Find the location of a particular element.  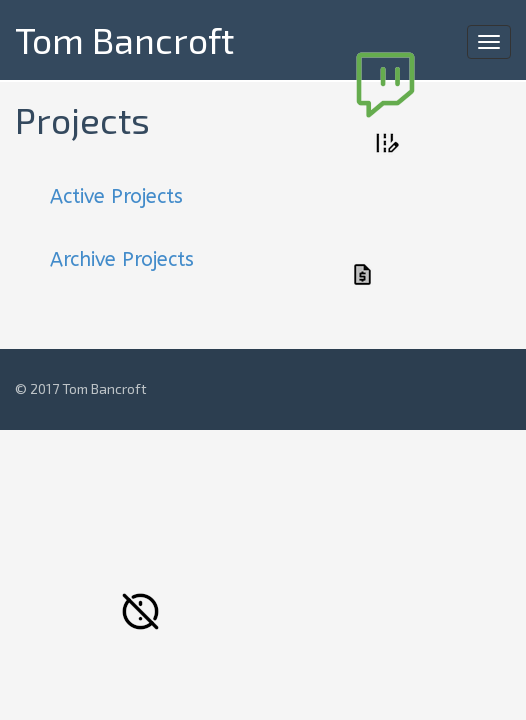

open Twitch app is located at coordinates (385, 81).